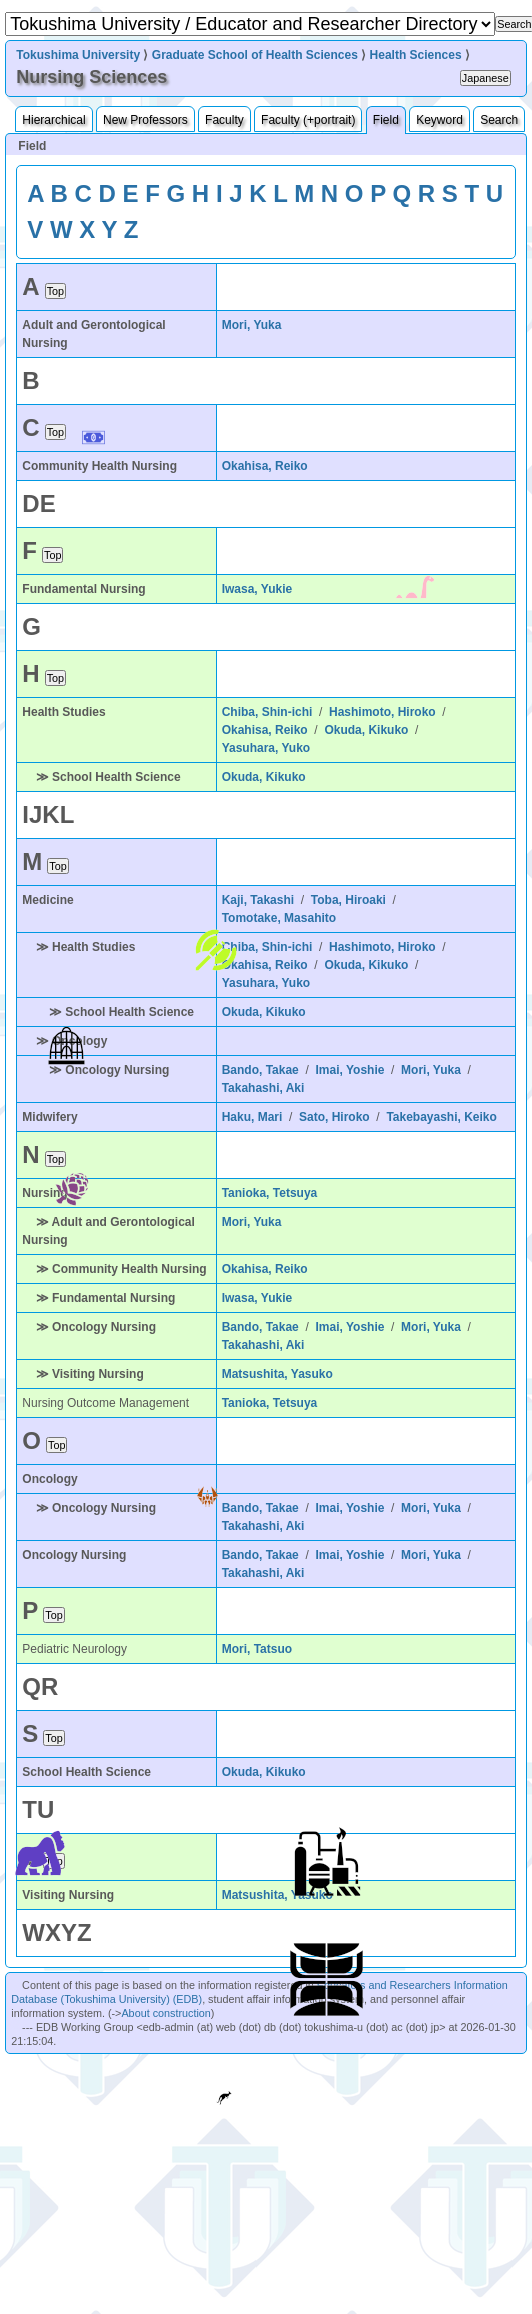  Describe the element at coordinates (216, 950) in the screenshot. I see `equip or select a battle axe weapon` at that location.